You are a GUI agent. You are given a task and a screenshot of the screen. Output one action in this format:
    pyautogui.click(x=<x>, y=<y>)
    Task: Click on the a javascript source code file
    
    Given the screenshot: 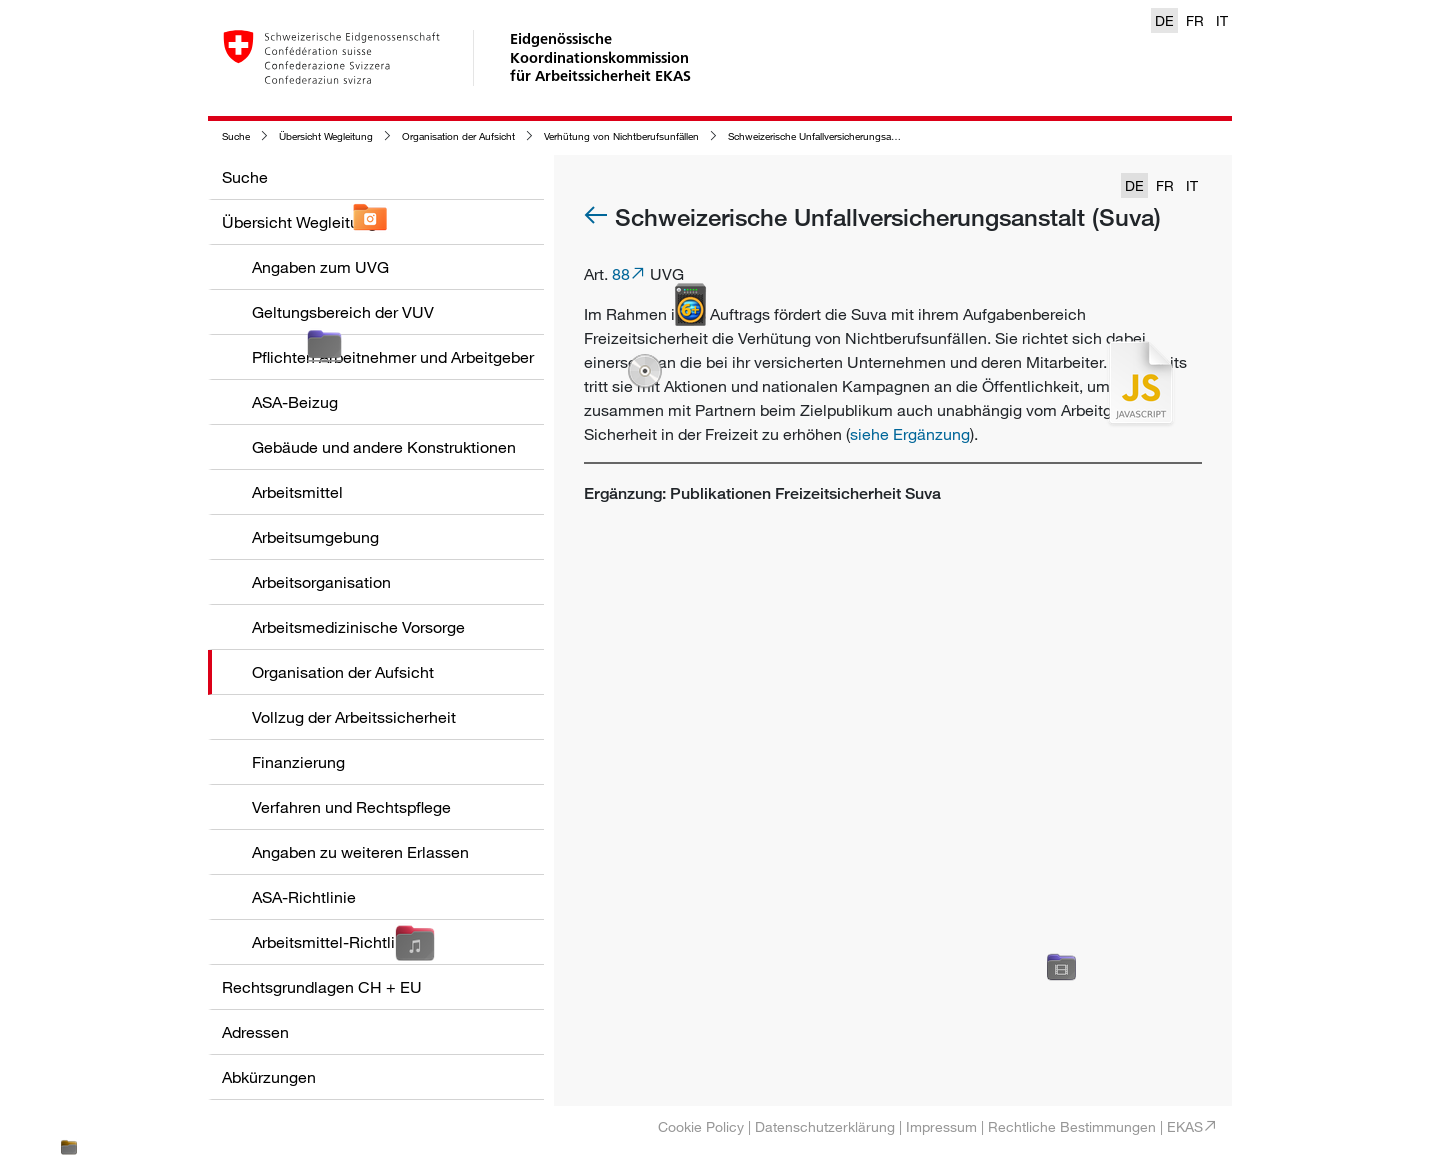 What is the action you would take?
    pyautogui.click(x=1141, y=384)
    